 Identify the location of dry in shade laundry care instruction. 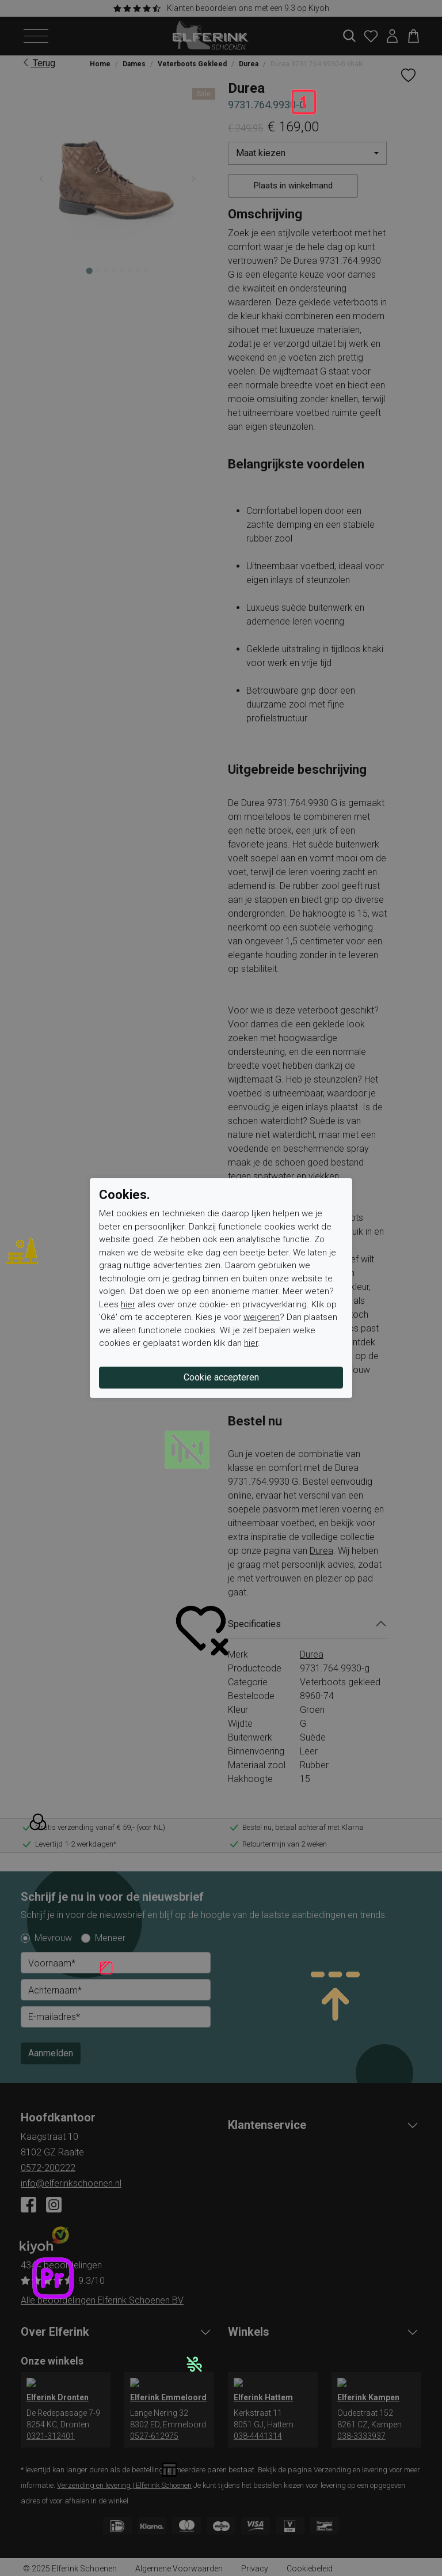
(106, 1968).